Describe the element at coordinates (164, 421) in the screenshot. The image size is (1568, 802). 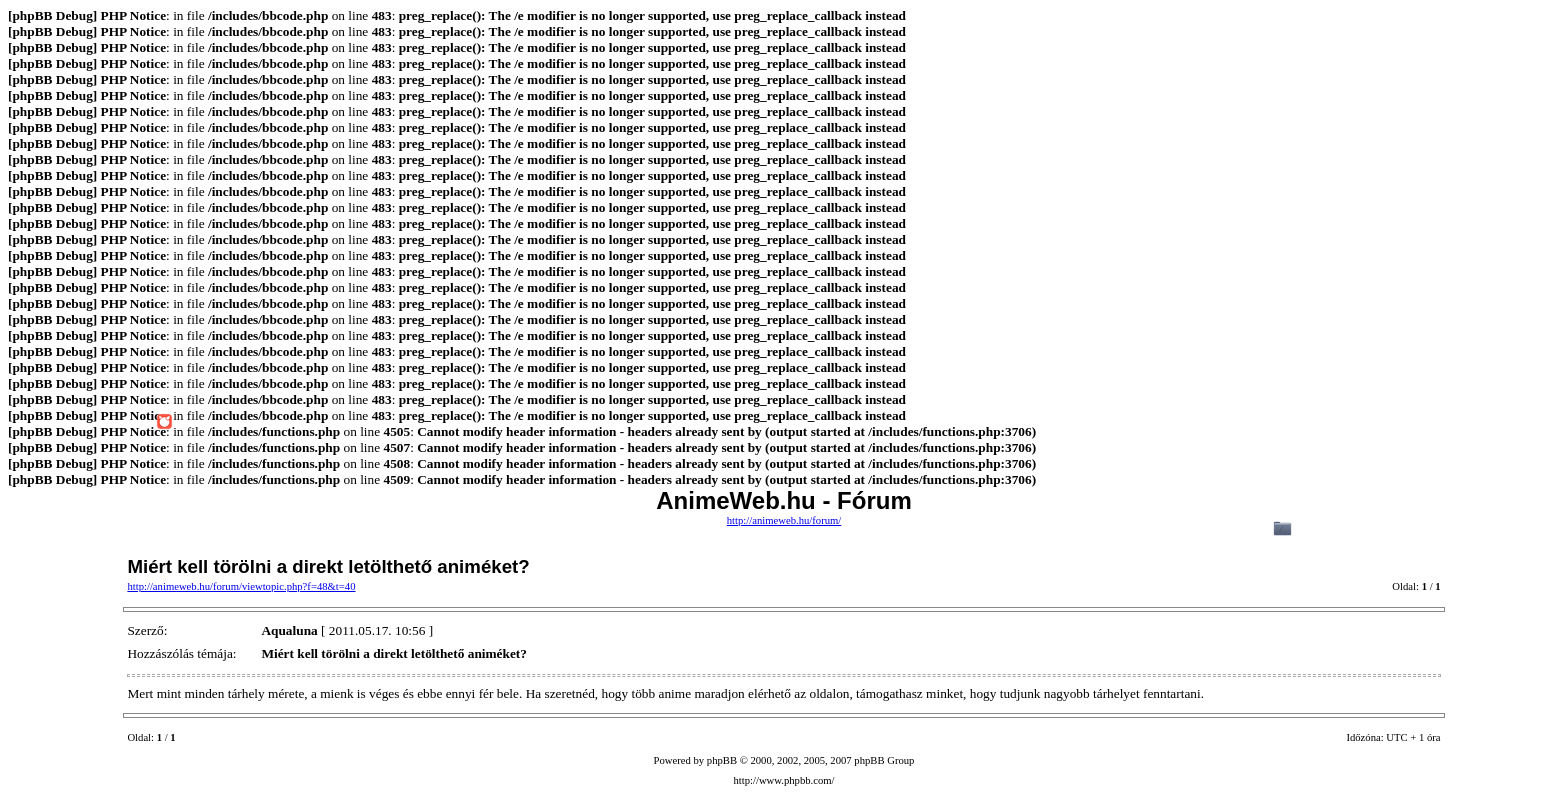
I see `open FreeBSD application` at that location.